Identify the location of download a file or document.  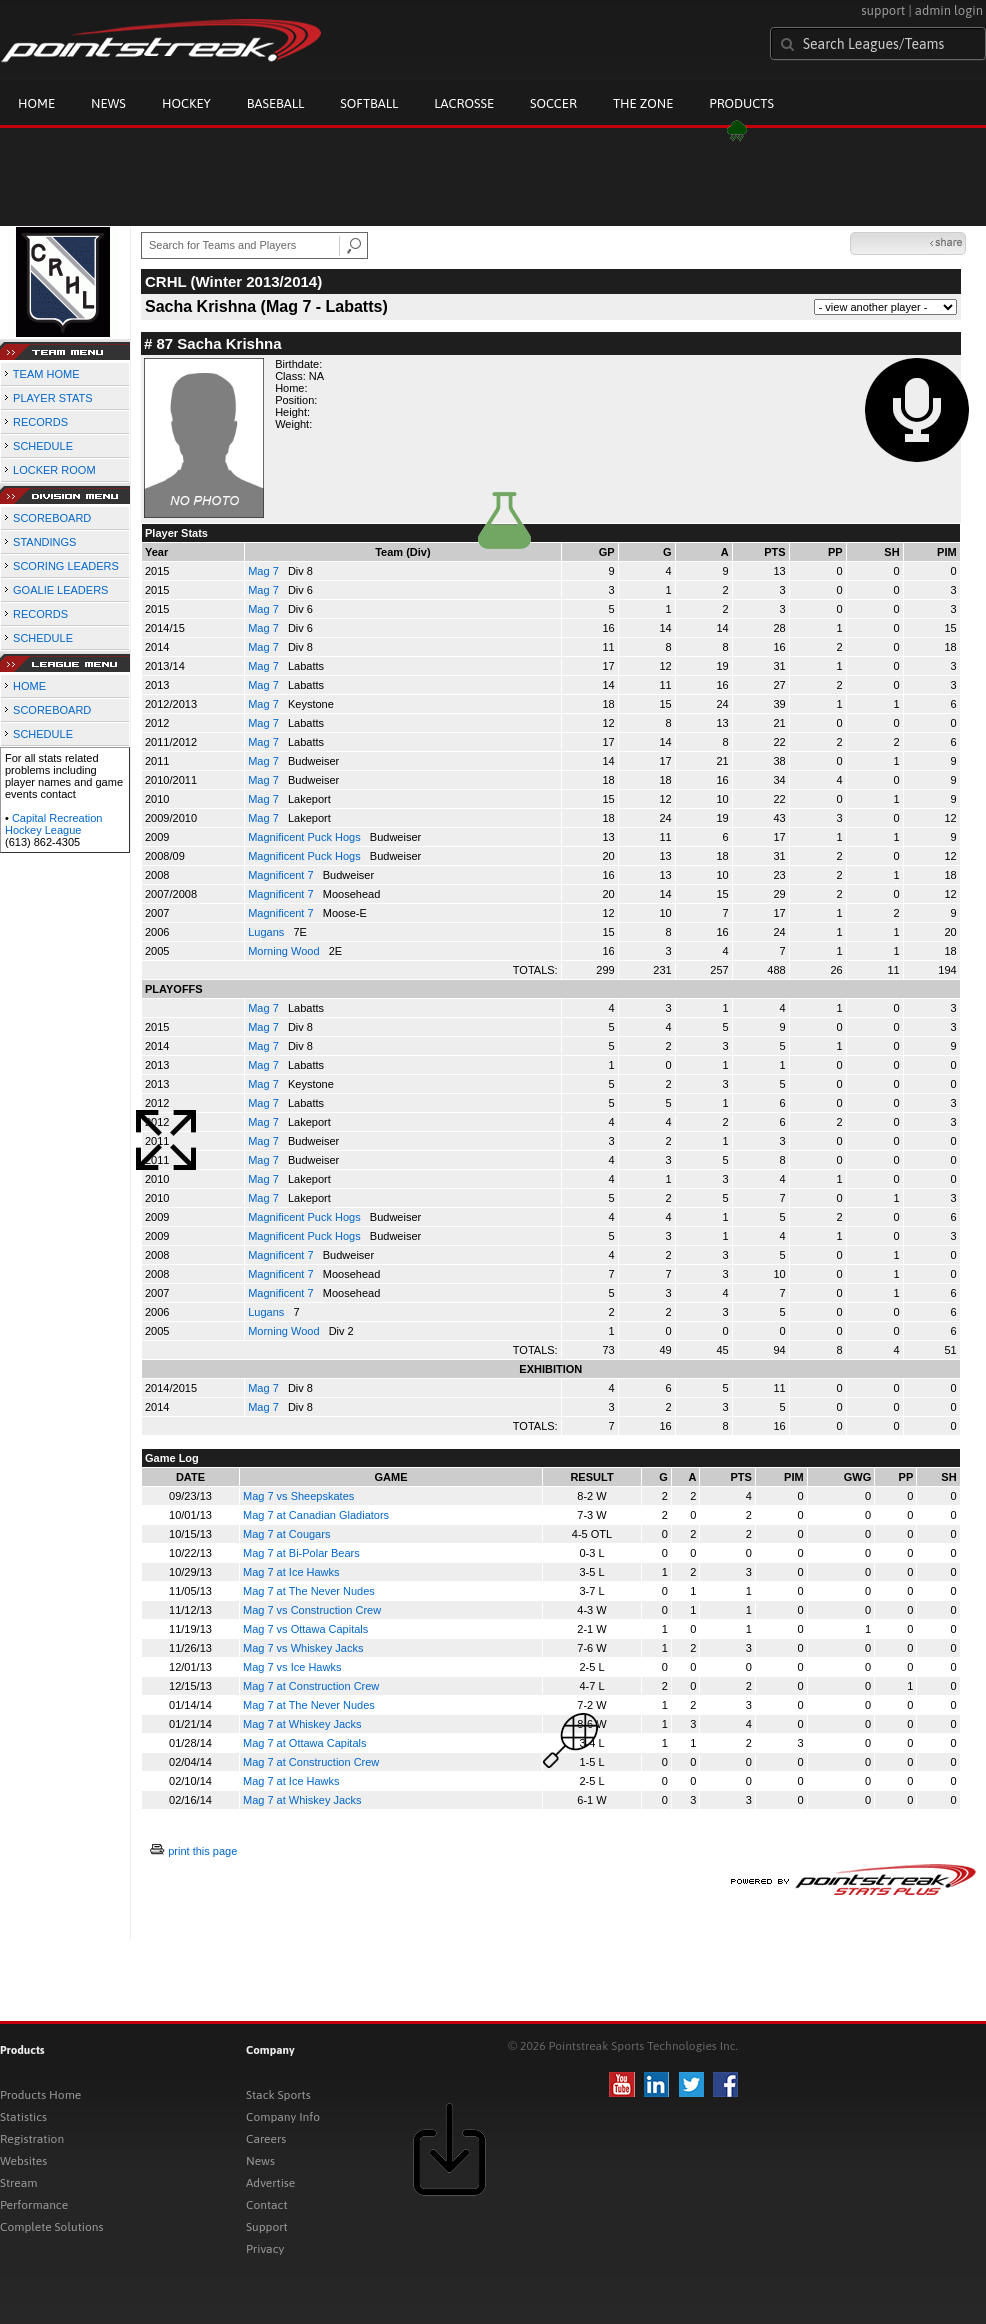
(449, 2149).